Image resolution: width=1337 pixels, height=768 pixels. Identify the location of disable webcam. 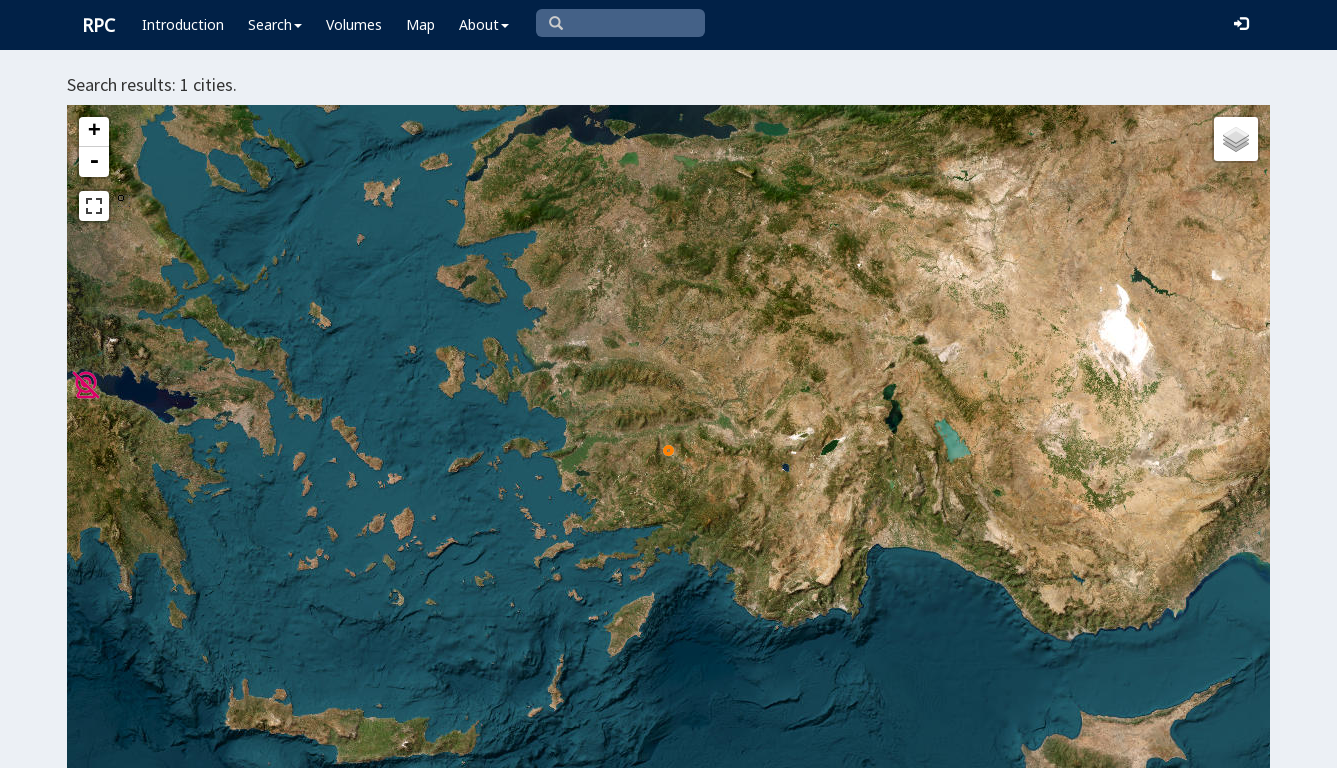
(86, 385).